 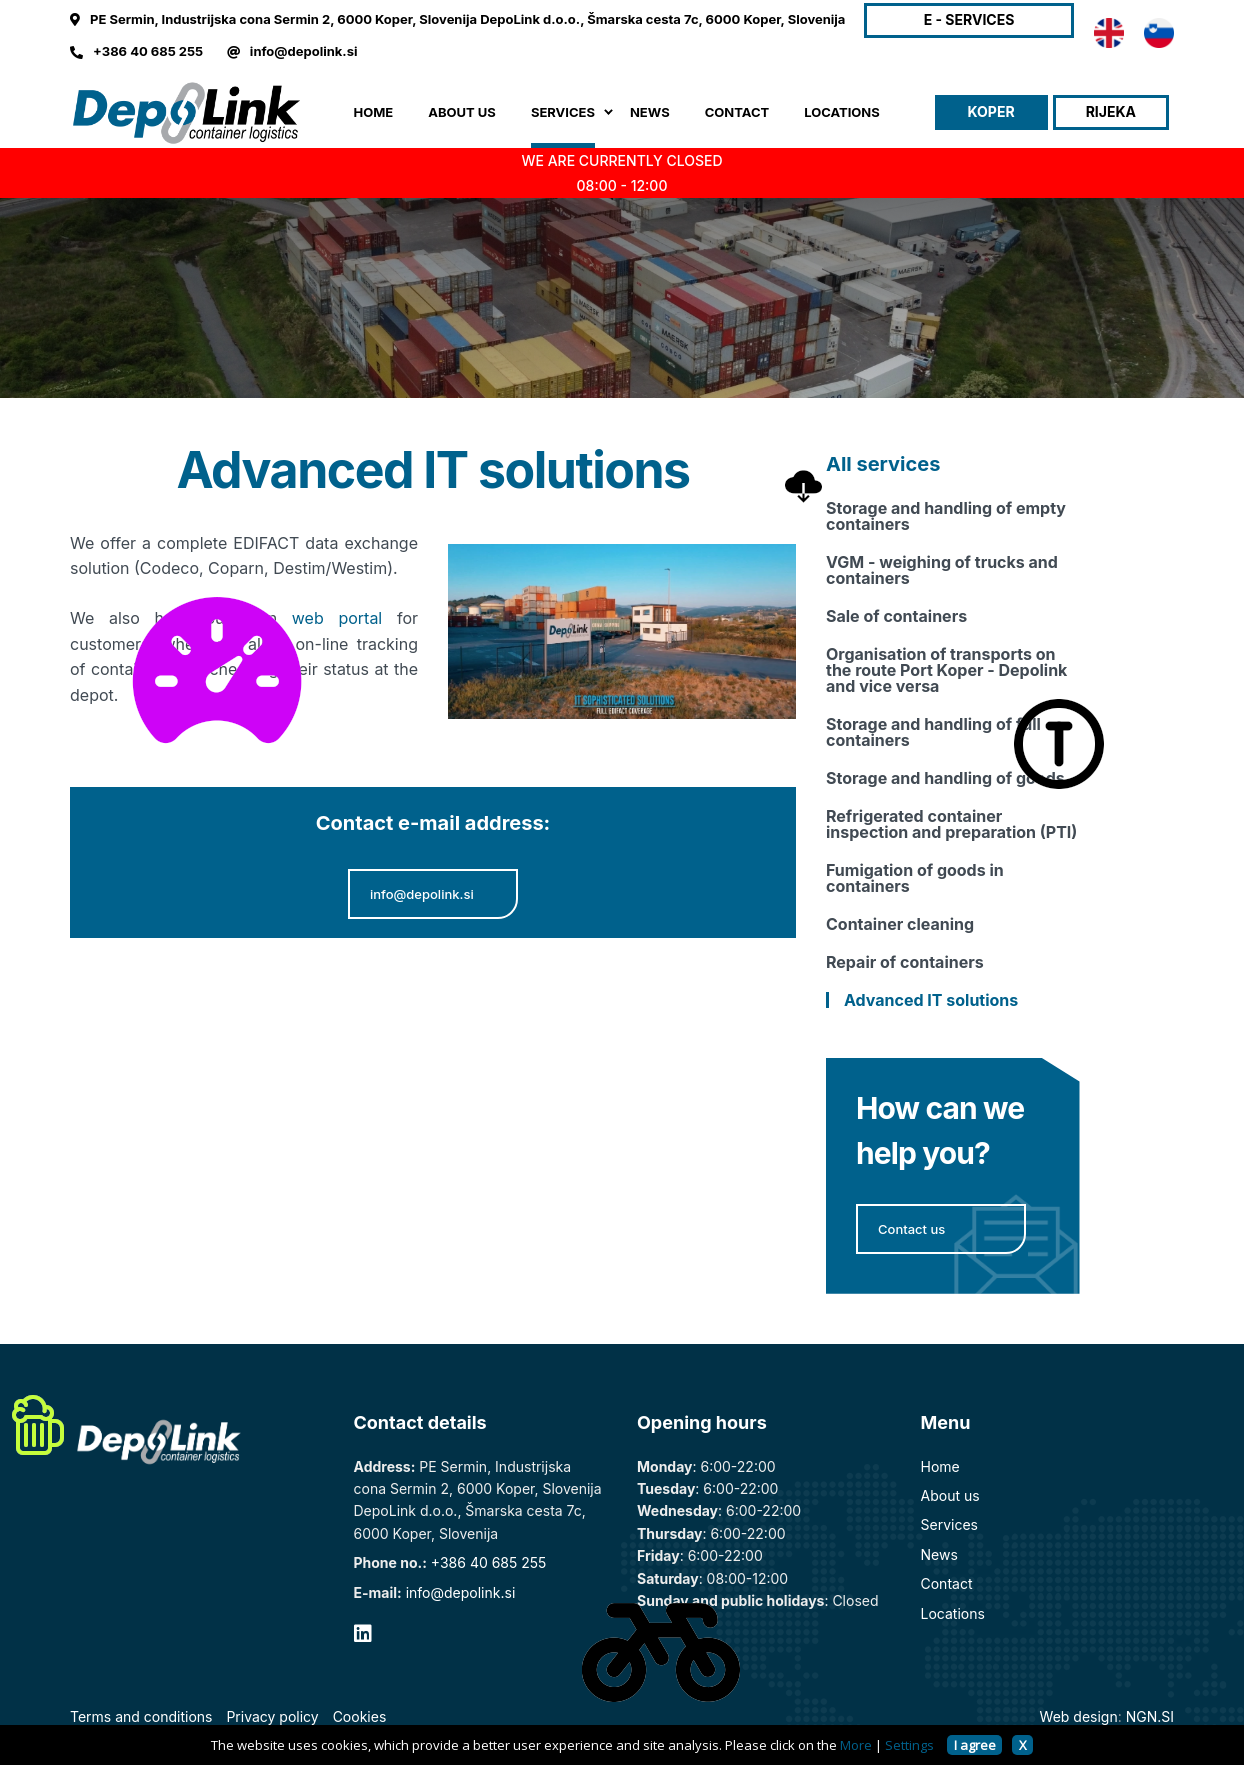 What do you see at coordinates (1059, 744) in the screenshot?
I see `indicates text or typography settings` at bounding box center [1059, 744].